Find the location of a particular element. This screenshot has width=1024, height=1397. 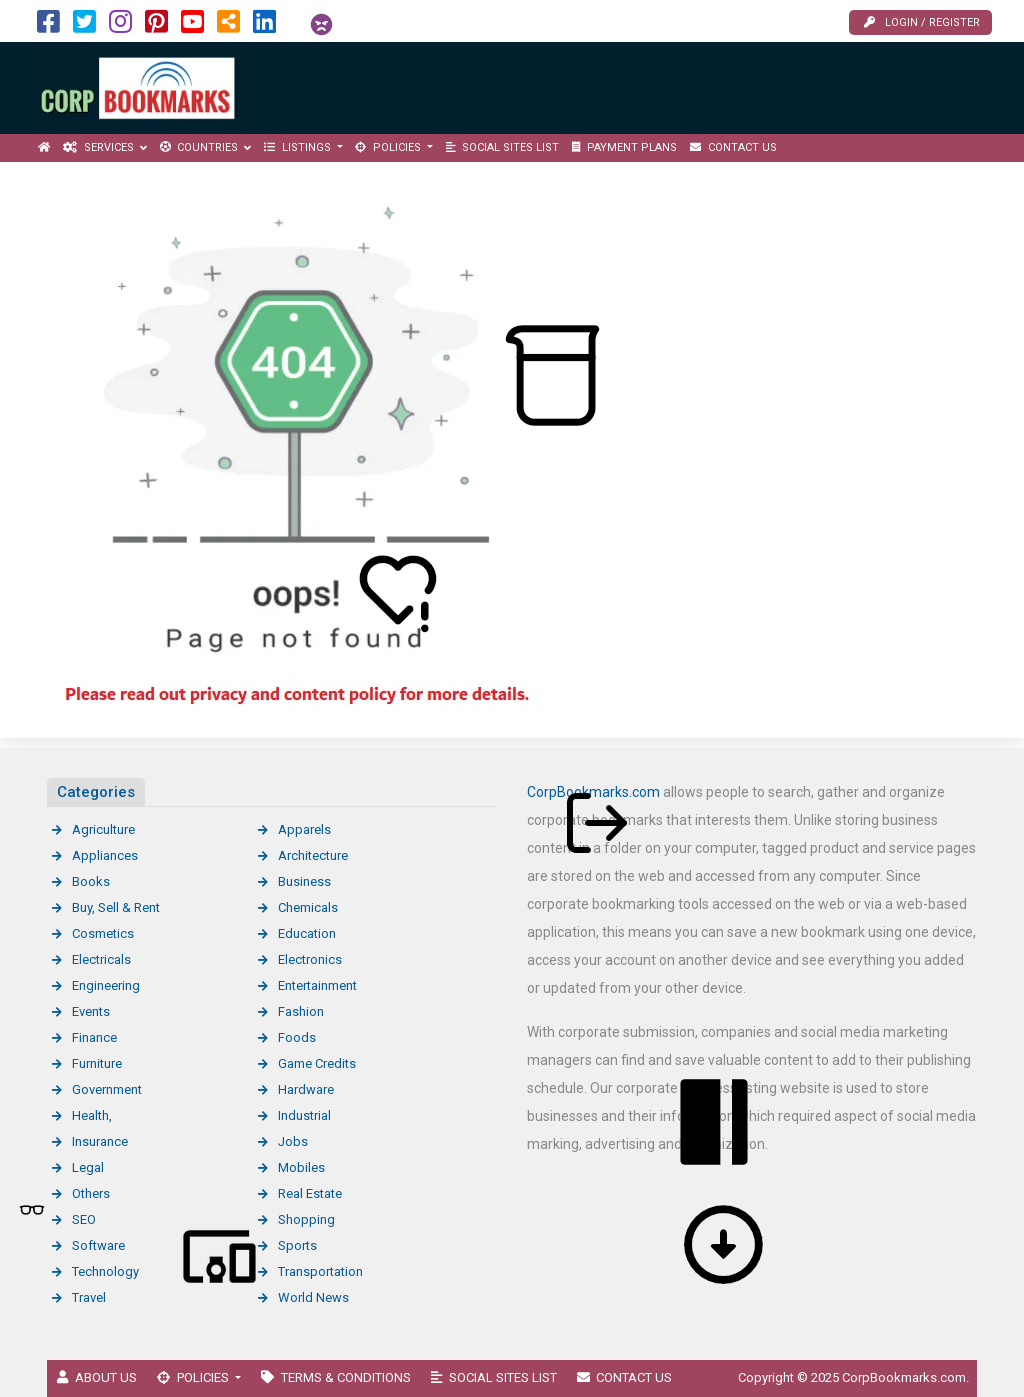

open your journal or diary is located at coordinates (714, 1122).